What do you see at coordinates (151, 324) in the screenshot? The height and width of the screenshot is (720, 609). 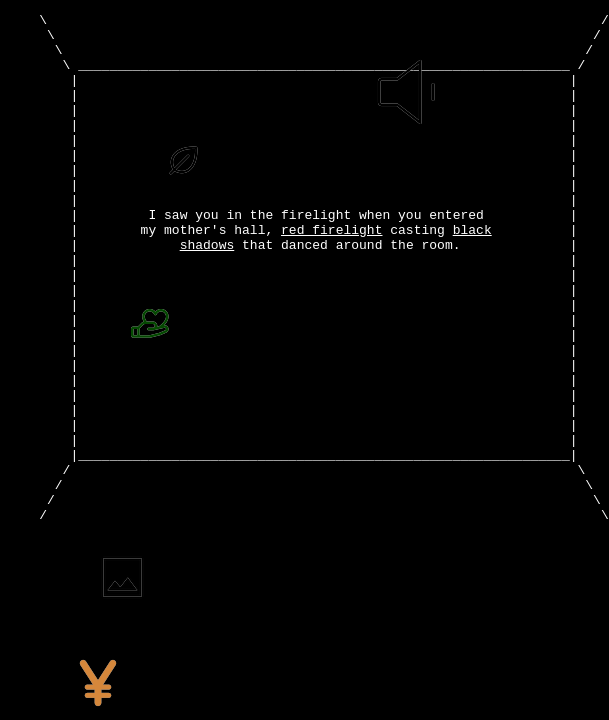 I see `donate or give to charity` at bounding box center [151, 324].